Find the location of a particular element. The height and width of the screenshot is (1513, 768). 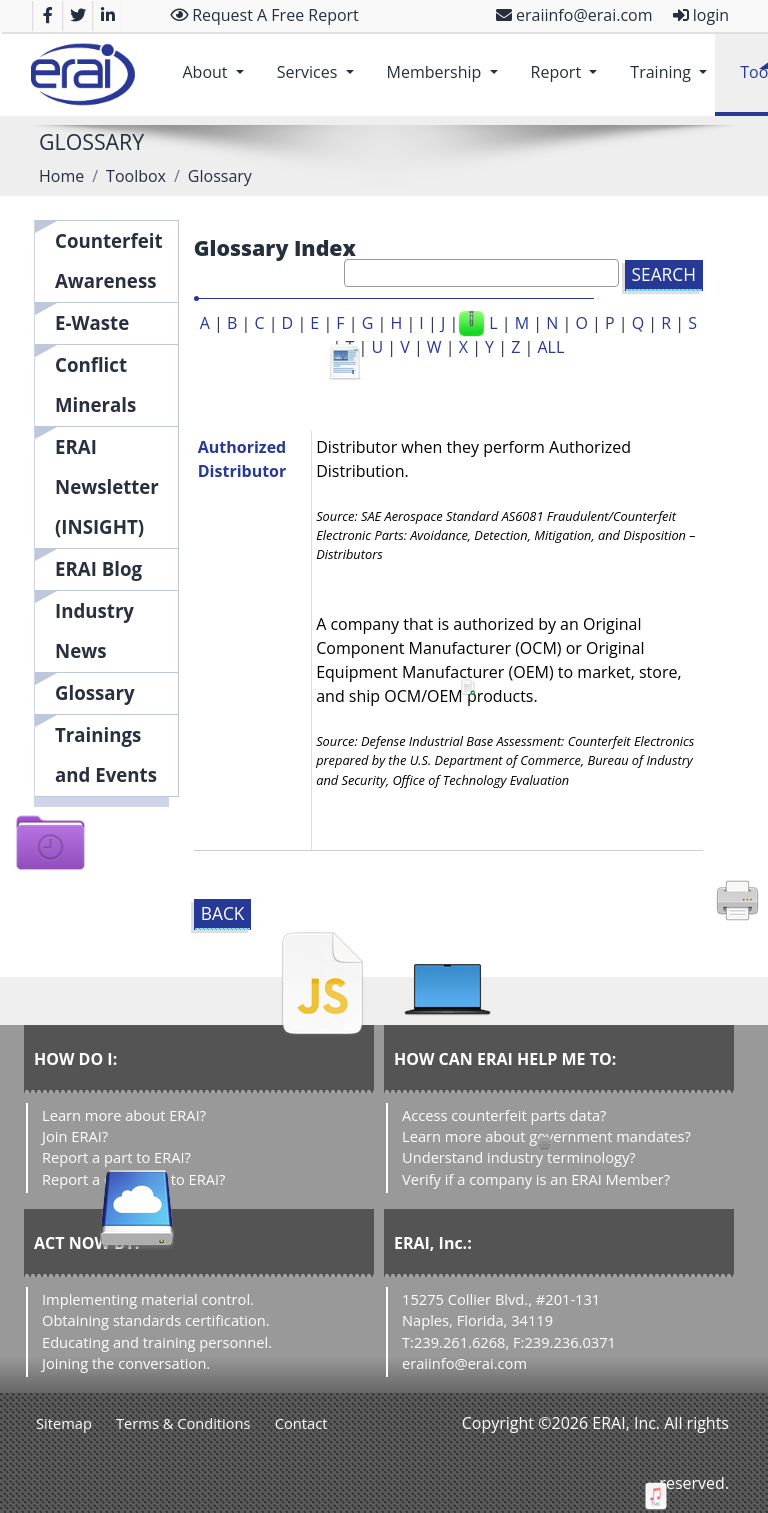

select all content in the current document is located at coordinates (345, 361).